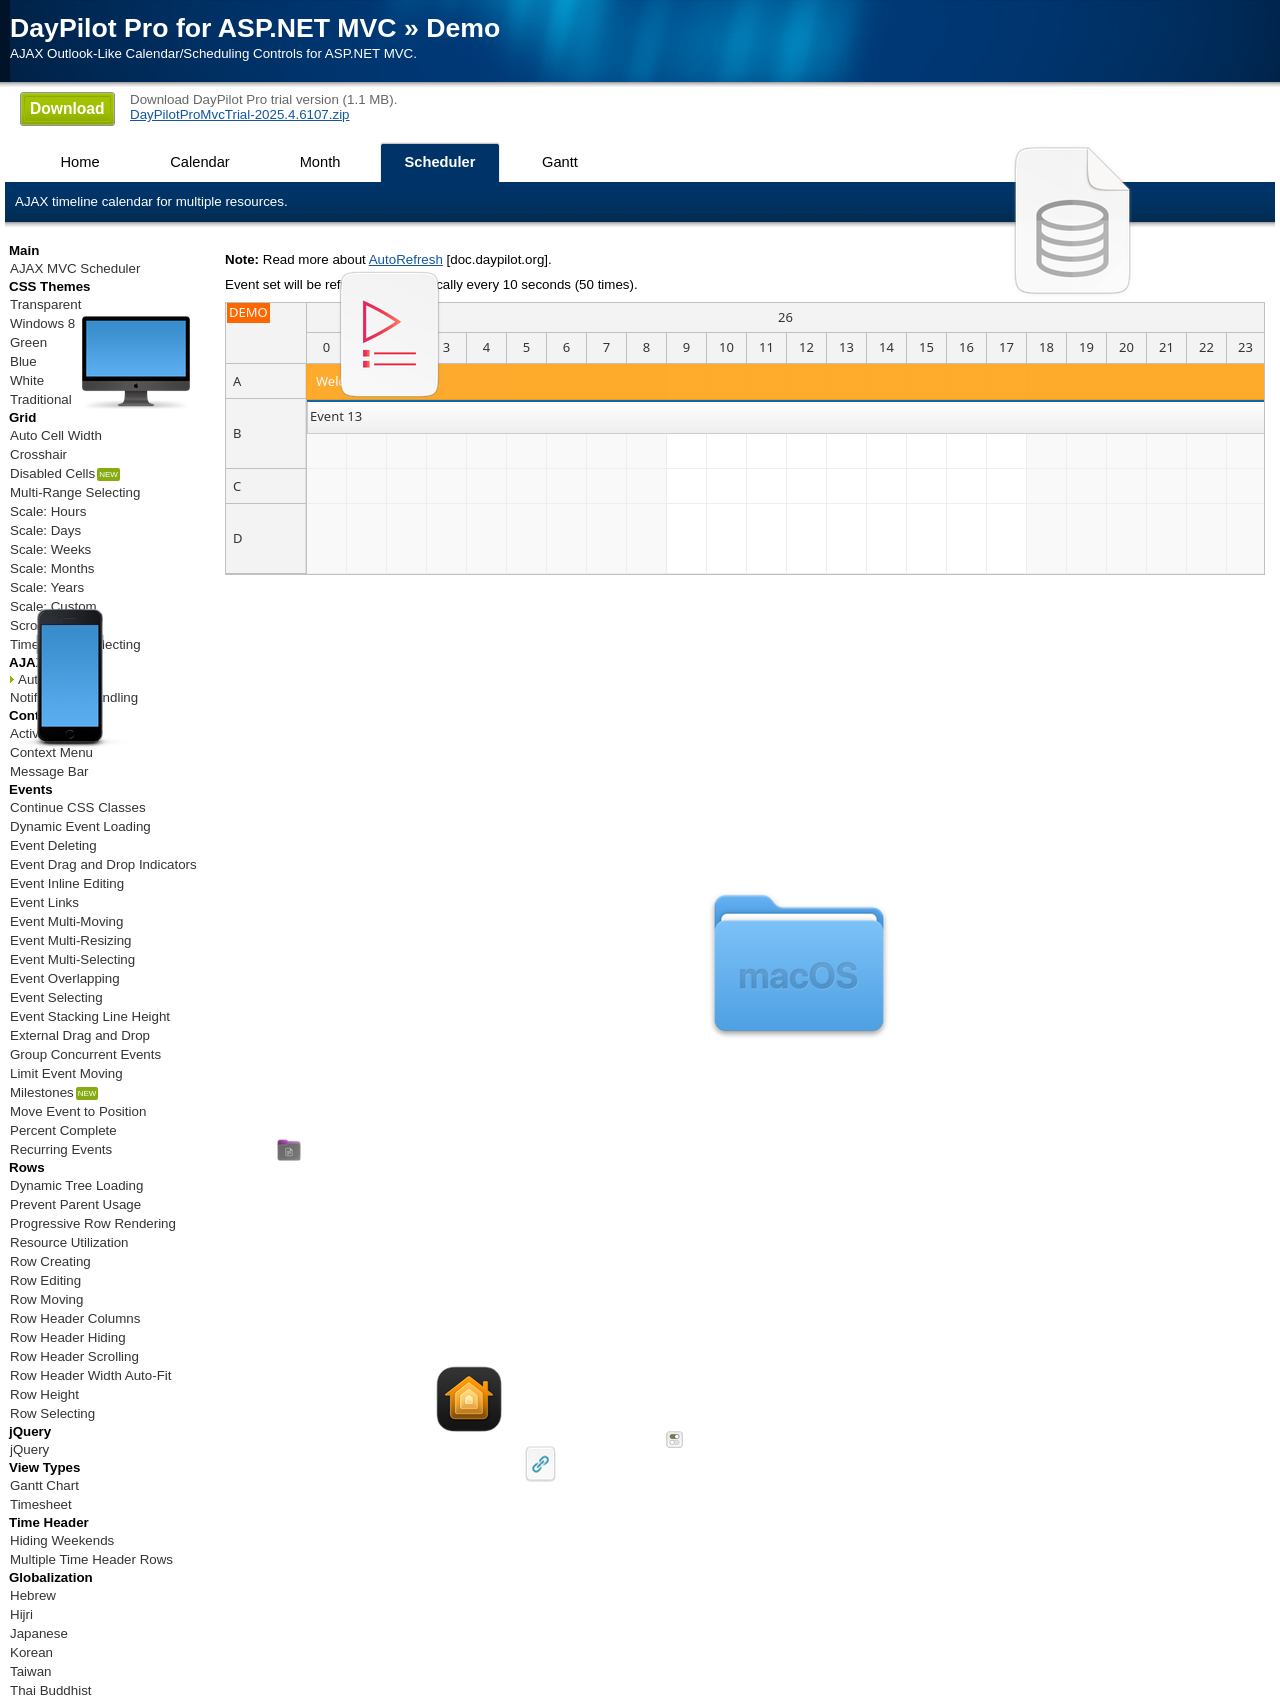 The height and width of the screenshot is (1700, 1280). Describe the element at coordinates (70, 678) in the screenshot. I see `indicates a connected iPhone device` at that location.